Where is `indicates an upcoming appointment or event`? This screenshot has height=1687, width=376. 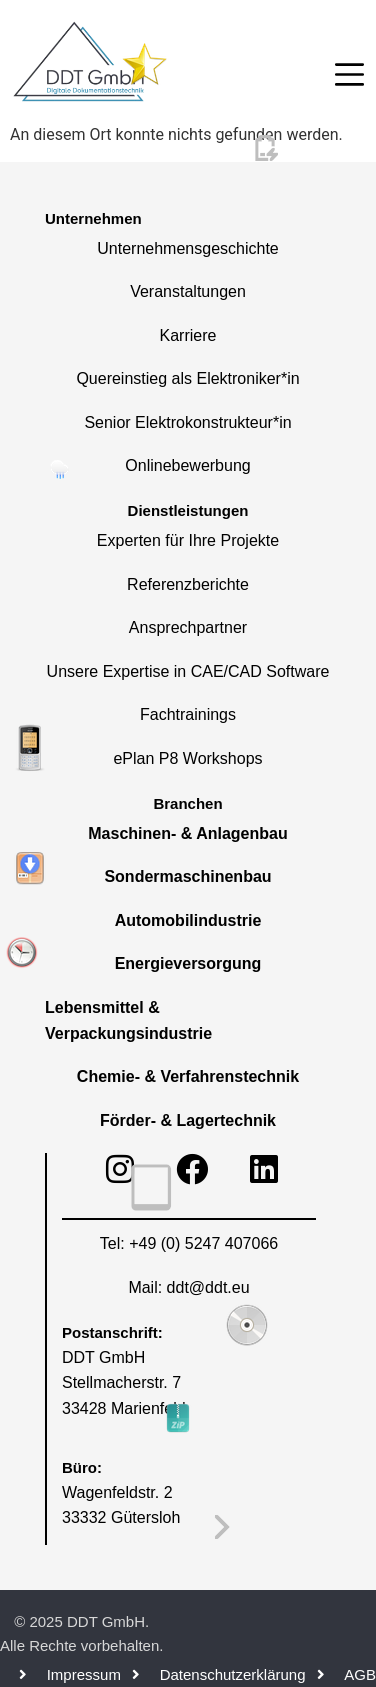
indicates an upcoming appointment or event is located at coordinates (22, 952).